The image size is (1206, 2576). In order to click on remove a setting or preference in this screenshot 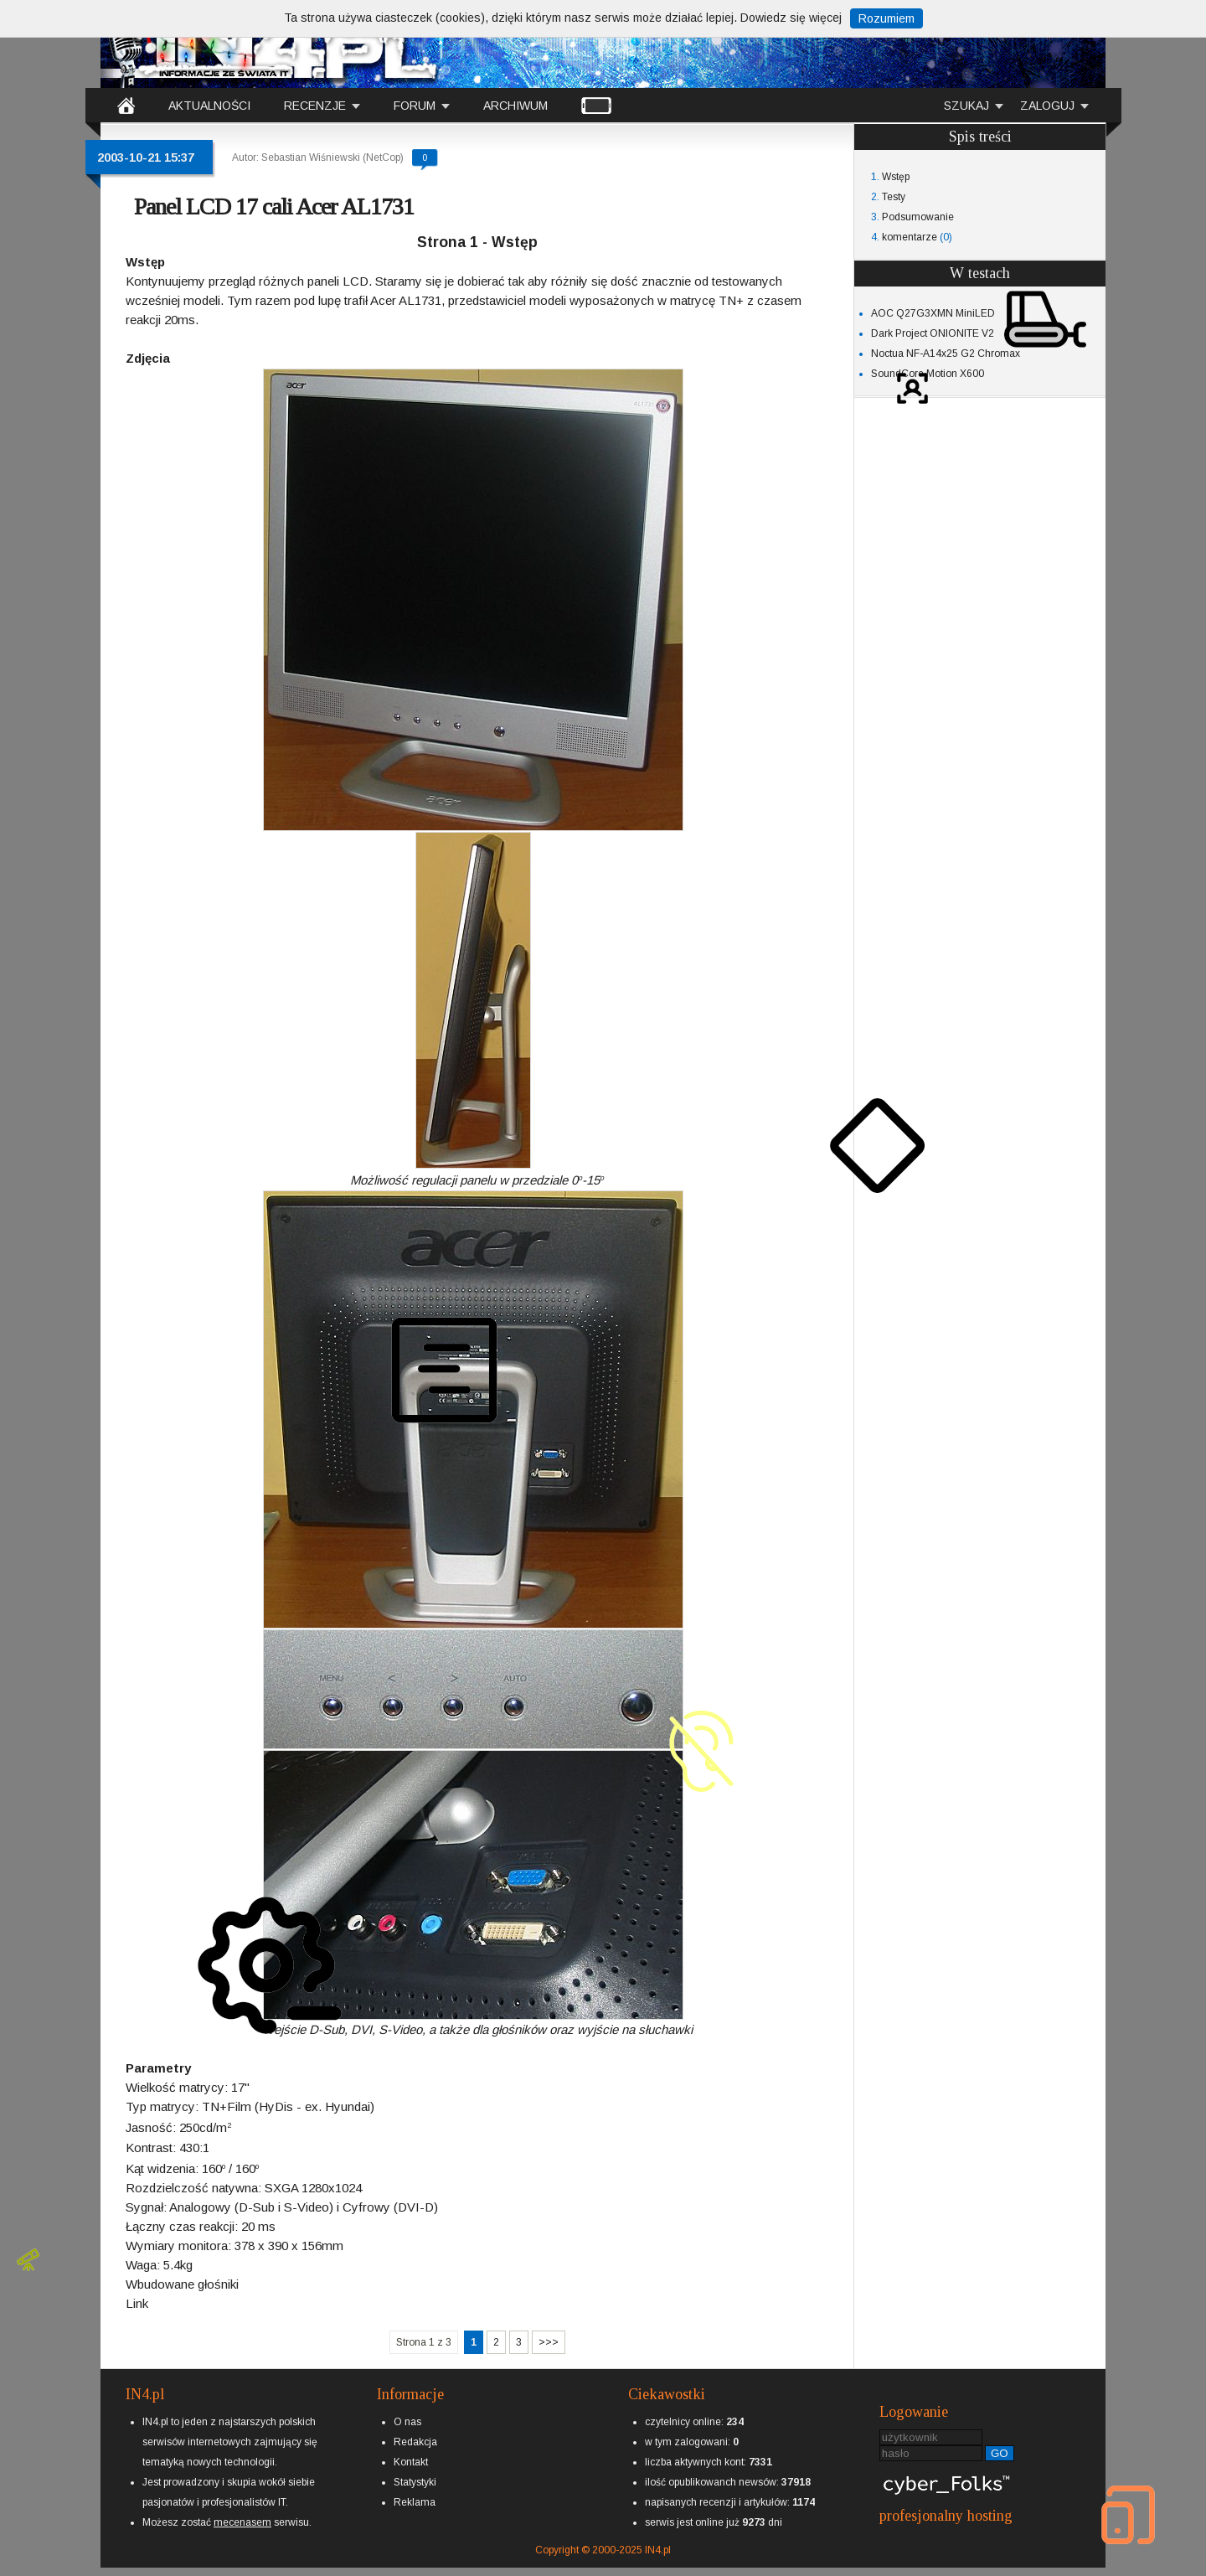, I will do `click(266, 1965)`.